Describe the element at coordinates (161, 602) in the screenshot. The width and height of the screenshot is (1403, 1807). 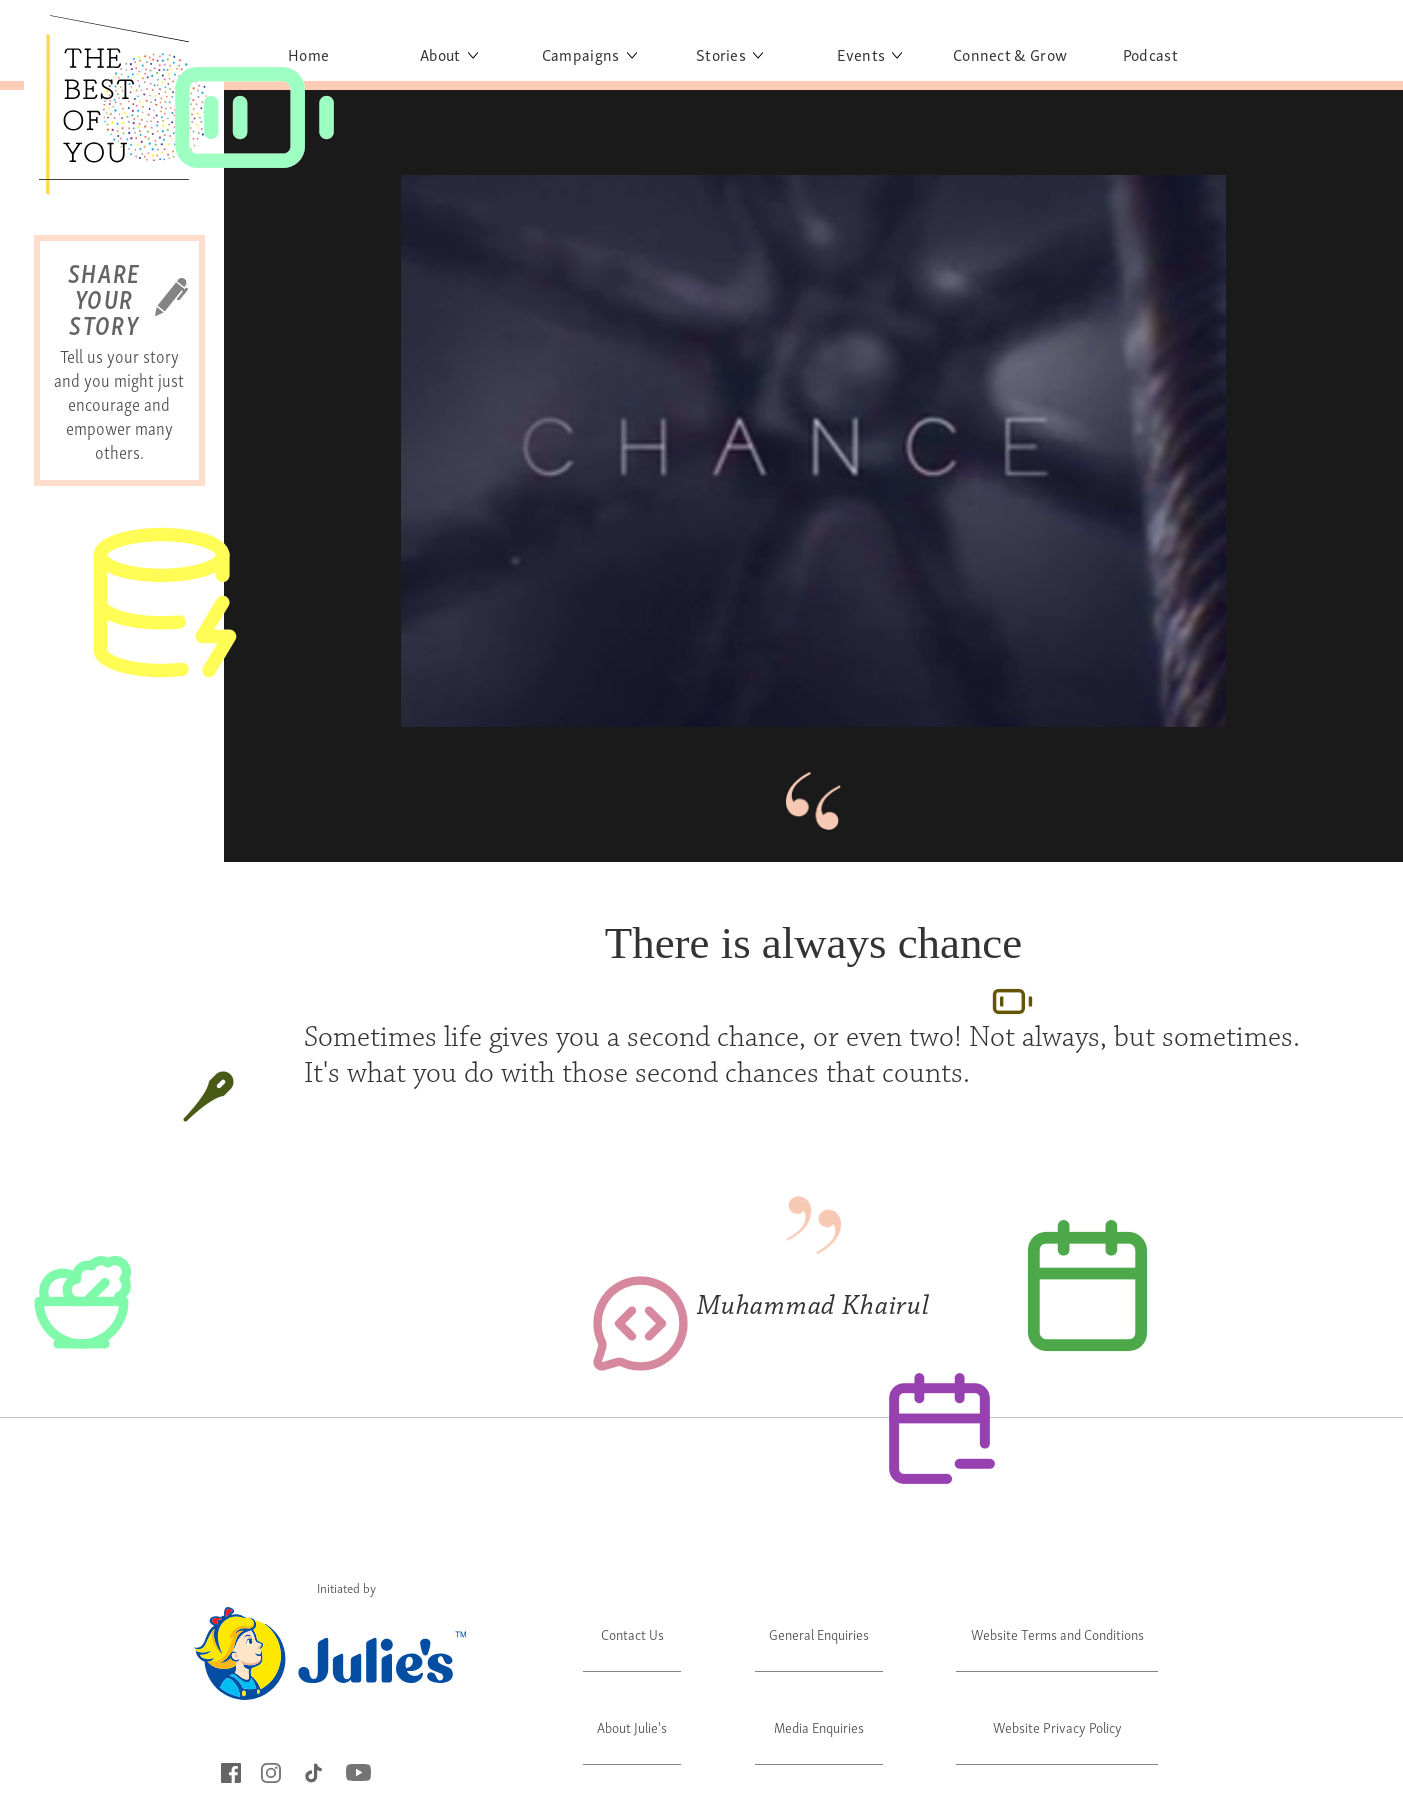
I see `database with active or real-time processing` at that location.